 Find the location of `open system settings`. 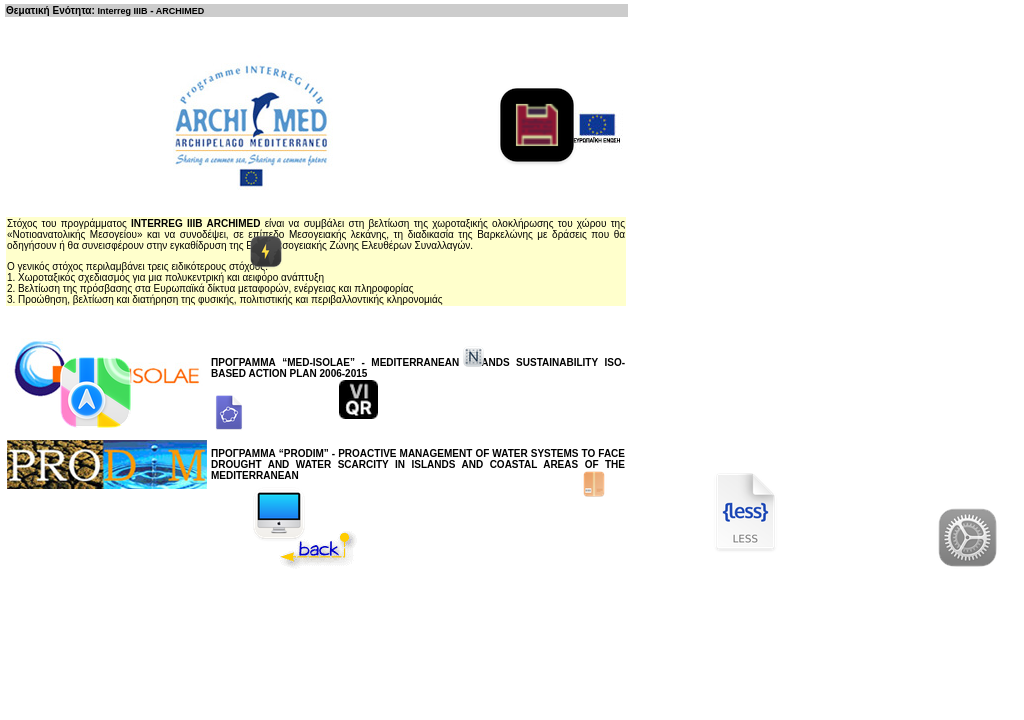

open system settings is located at coordinates (967, 537).